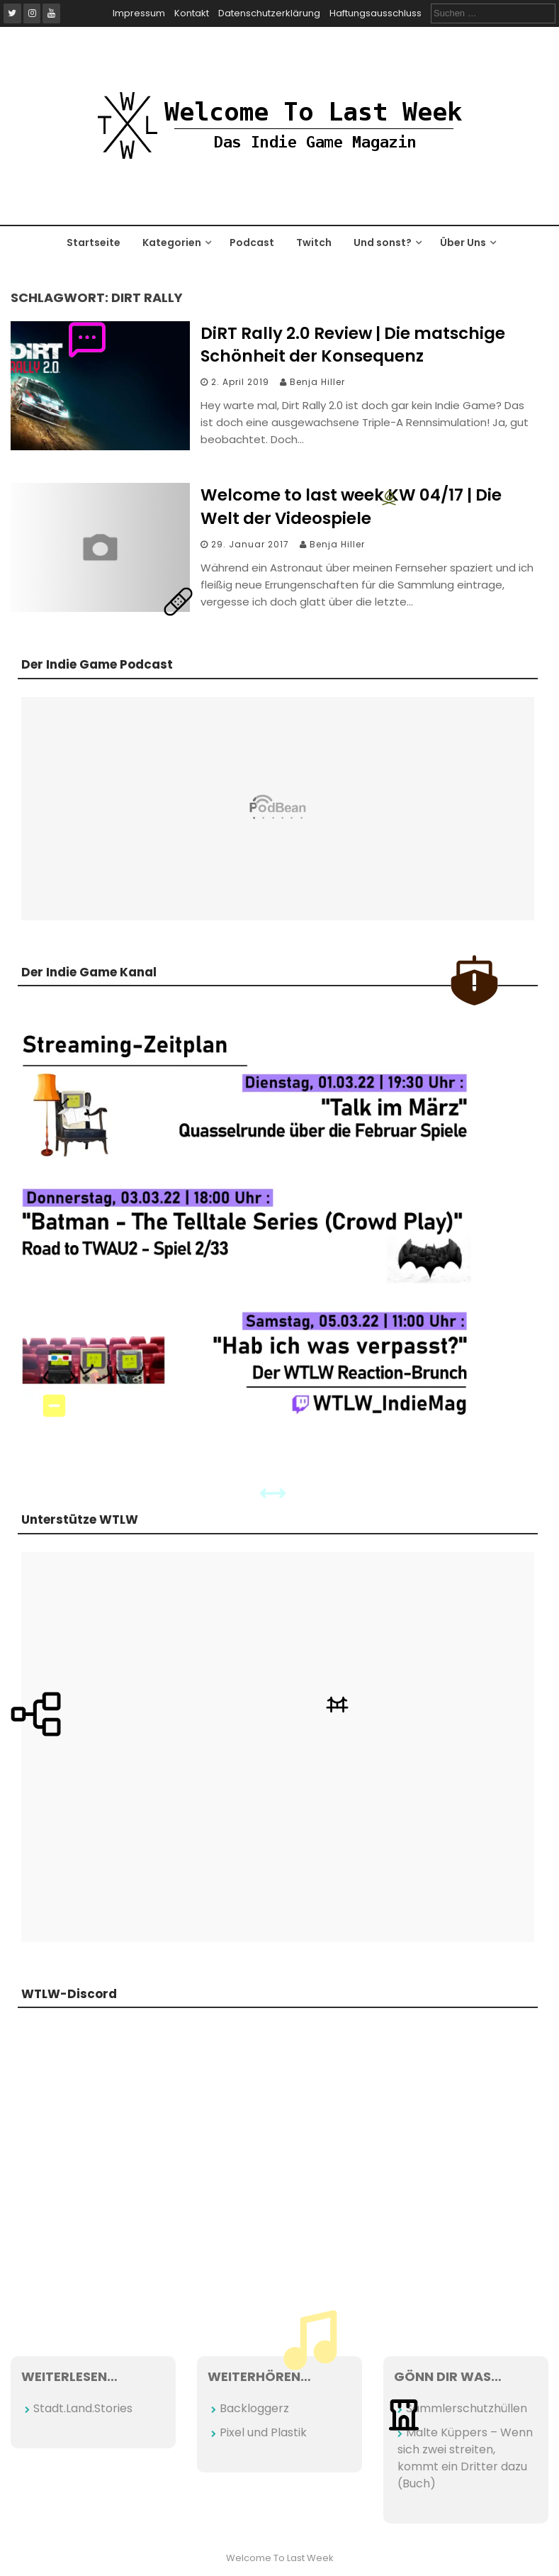 This screenshot has width=559, height=2576. I want to click on remove an item from a list, so click(54, 1405).